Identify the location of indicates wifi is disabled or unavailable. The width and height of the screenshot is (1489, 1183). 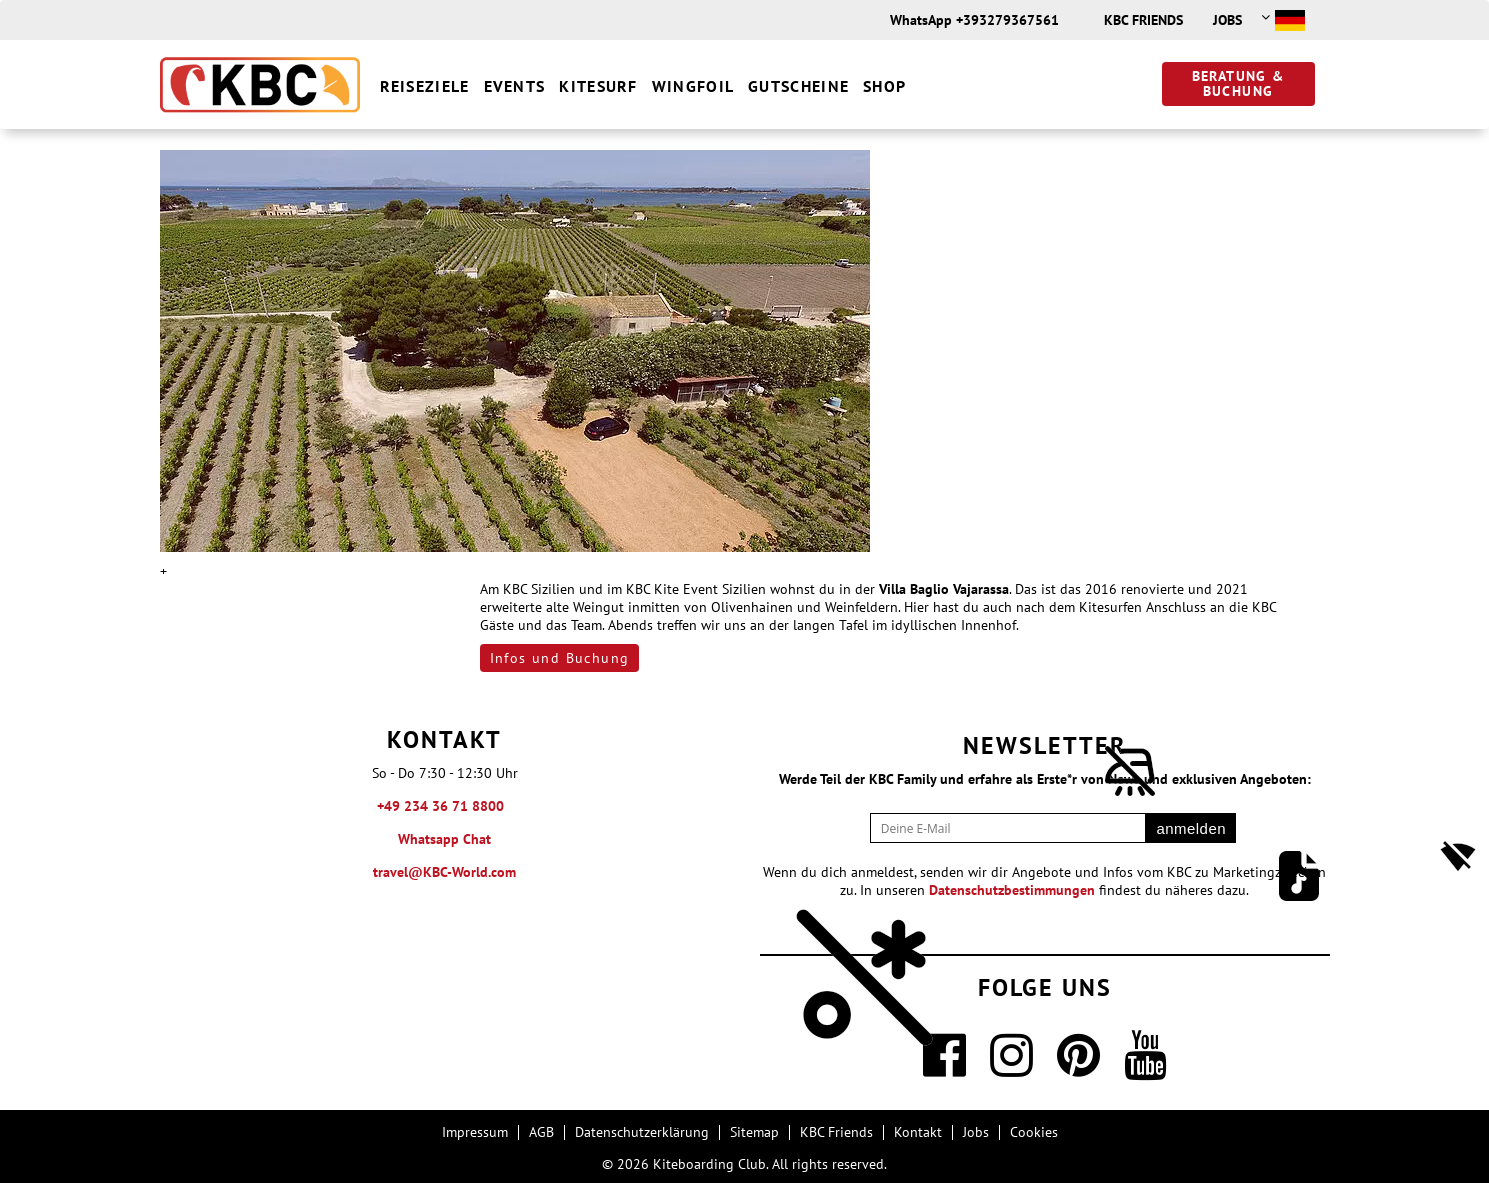
(1458, 857).